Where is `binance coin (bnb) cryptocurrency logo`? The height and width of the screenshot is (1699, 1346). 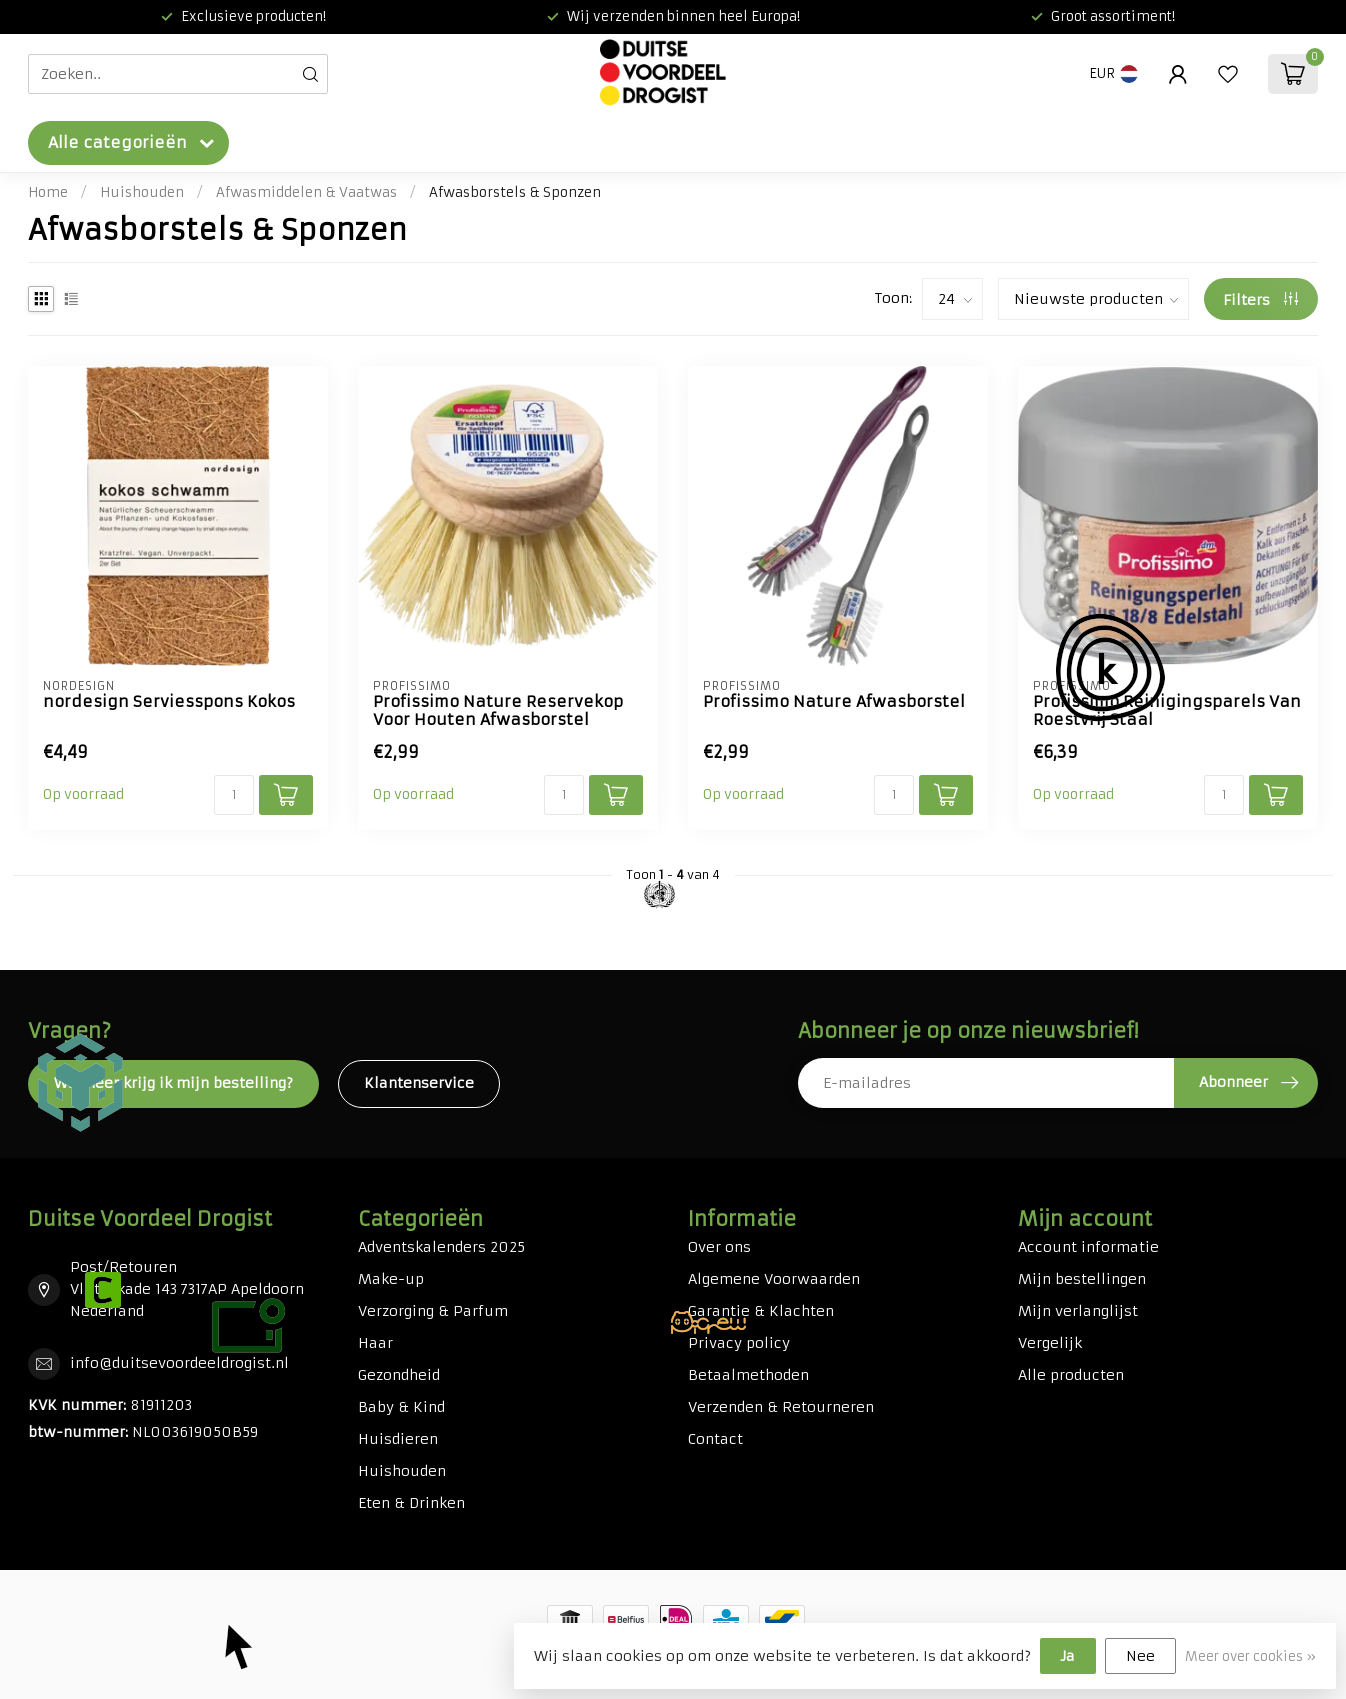 binance coin (bnb) cryptocurrency logo is located at coordinates (80, 1082).